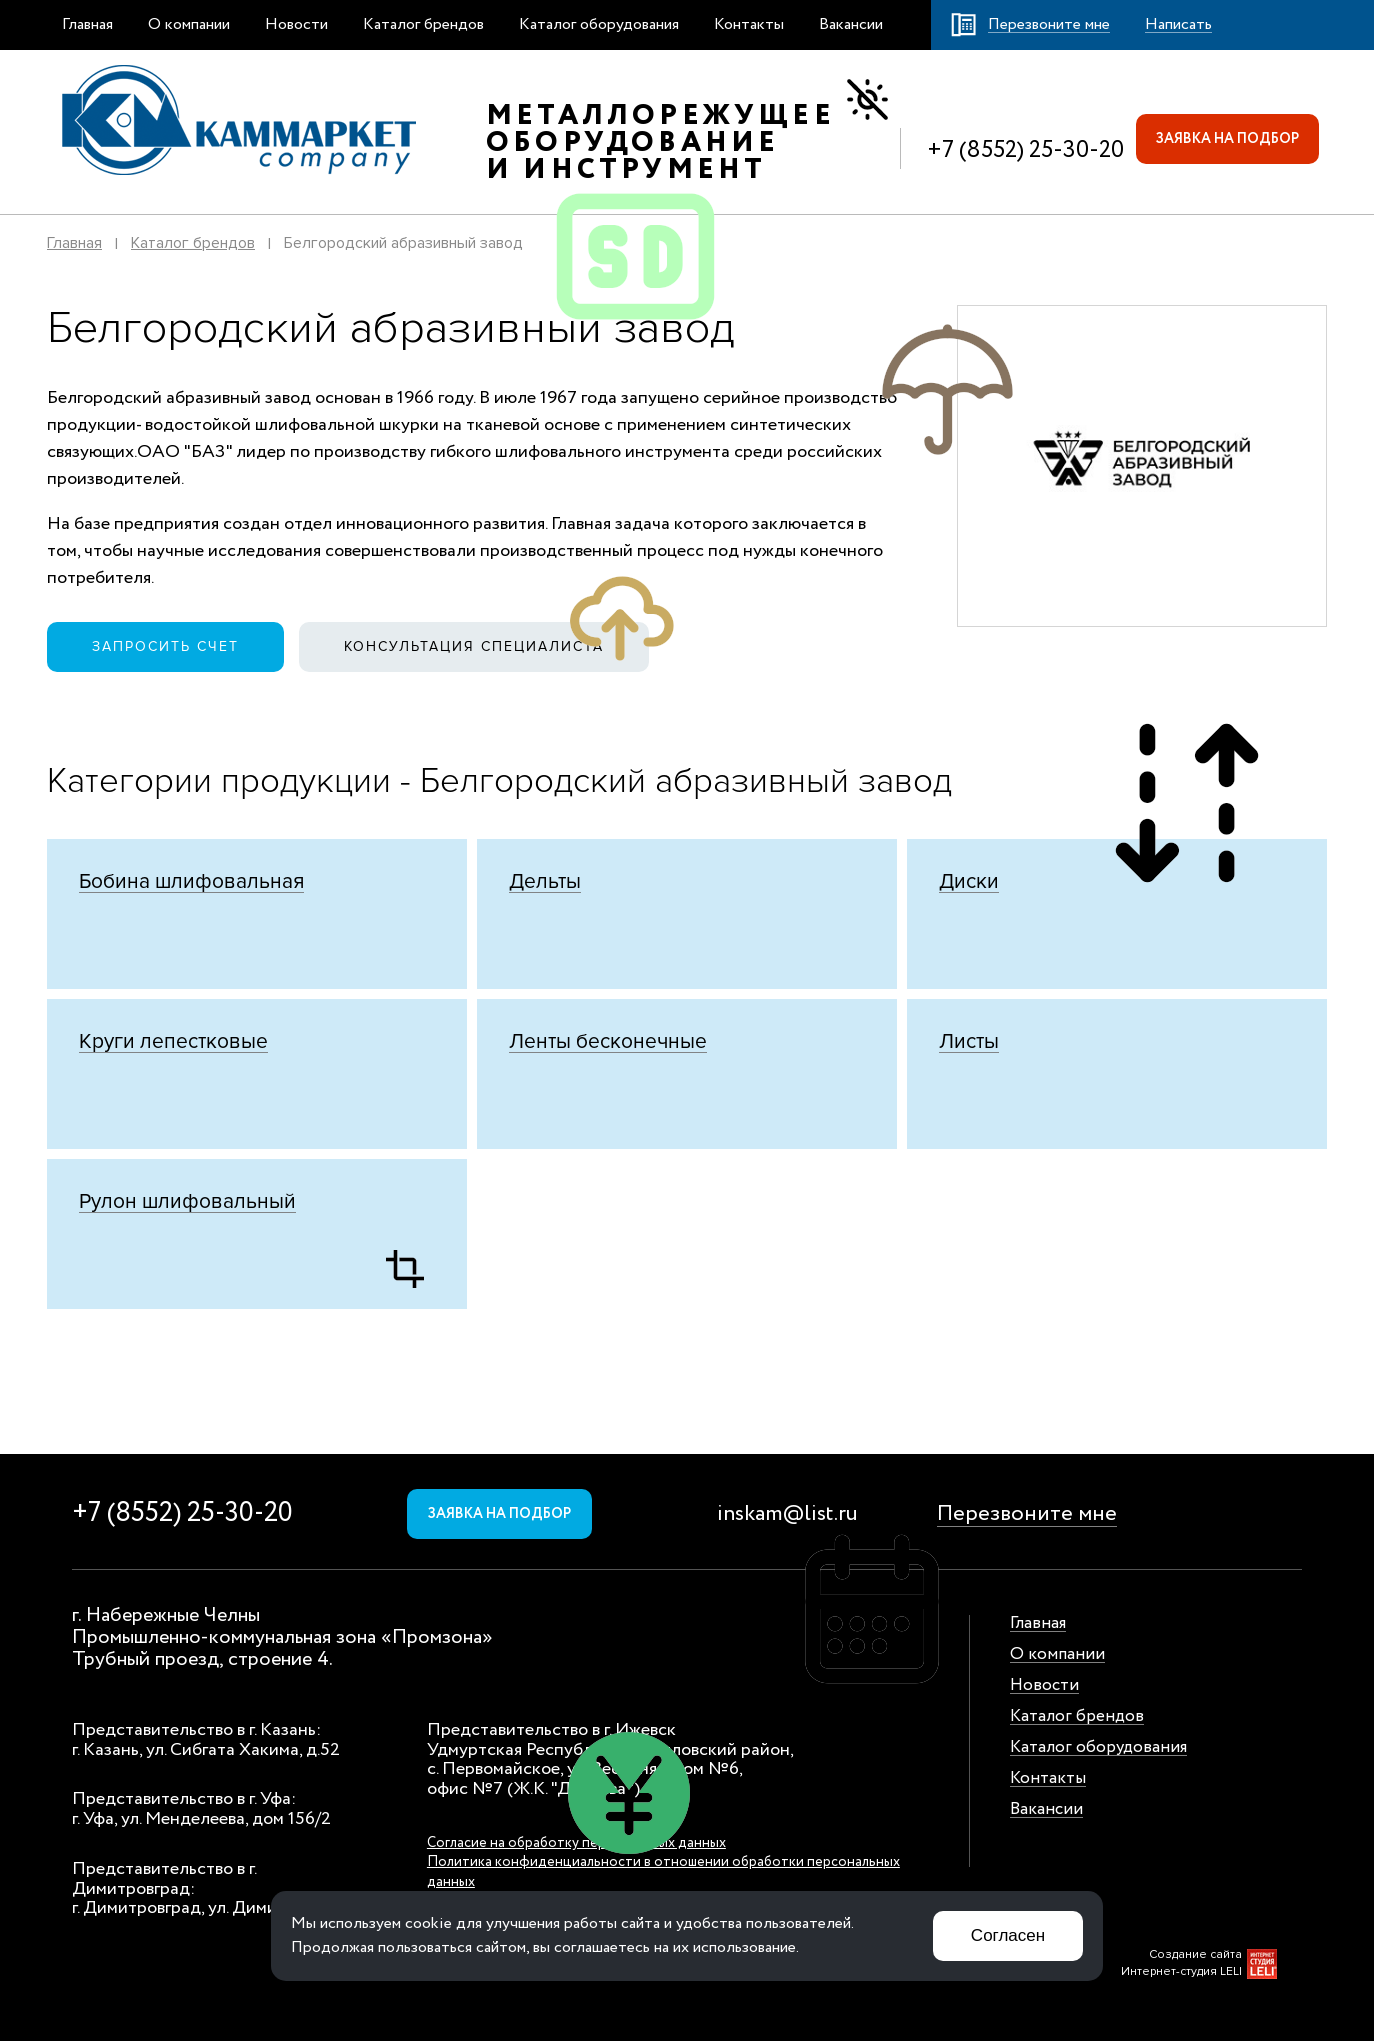  What do you see at coordinates (872, 1609) in the screenshot?
I see `view weekly calendar` at bounding box center [872, 1609].